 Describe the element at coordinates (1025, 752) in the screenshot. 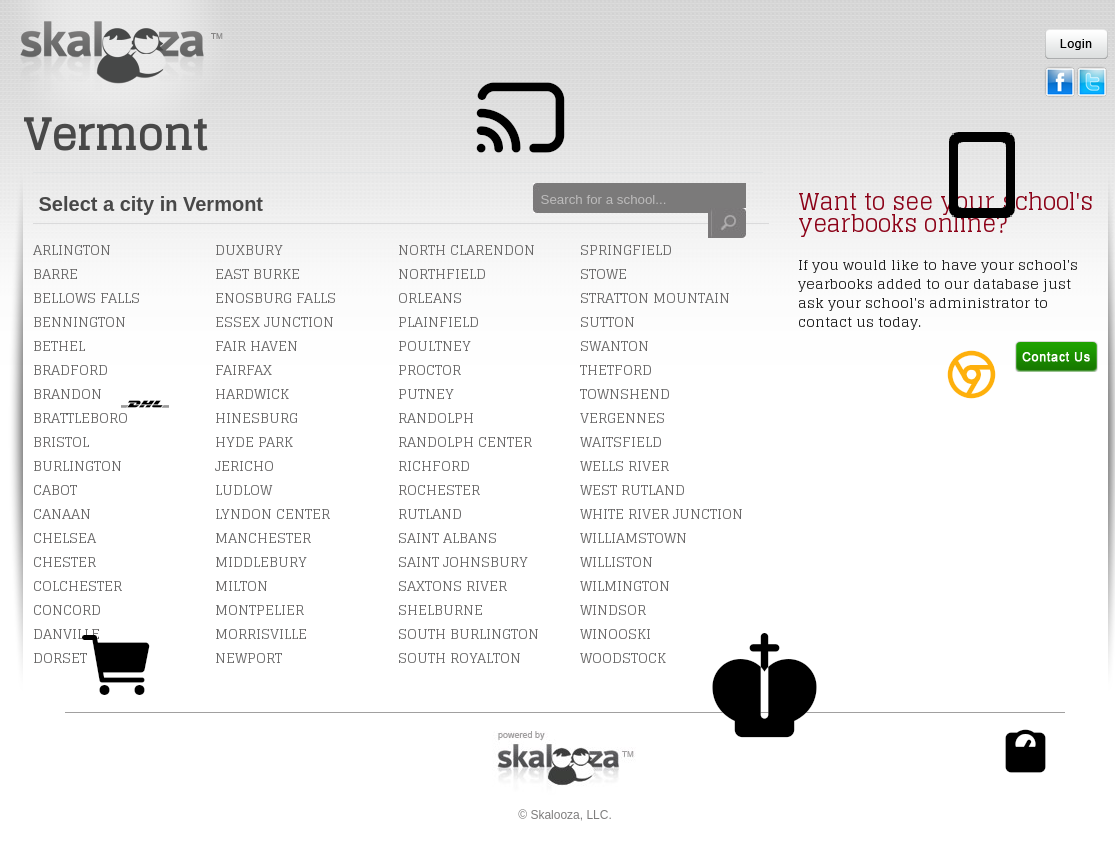

I see `view weight or body measurements` at that location.